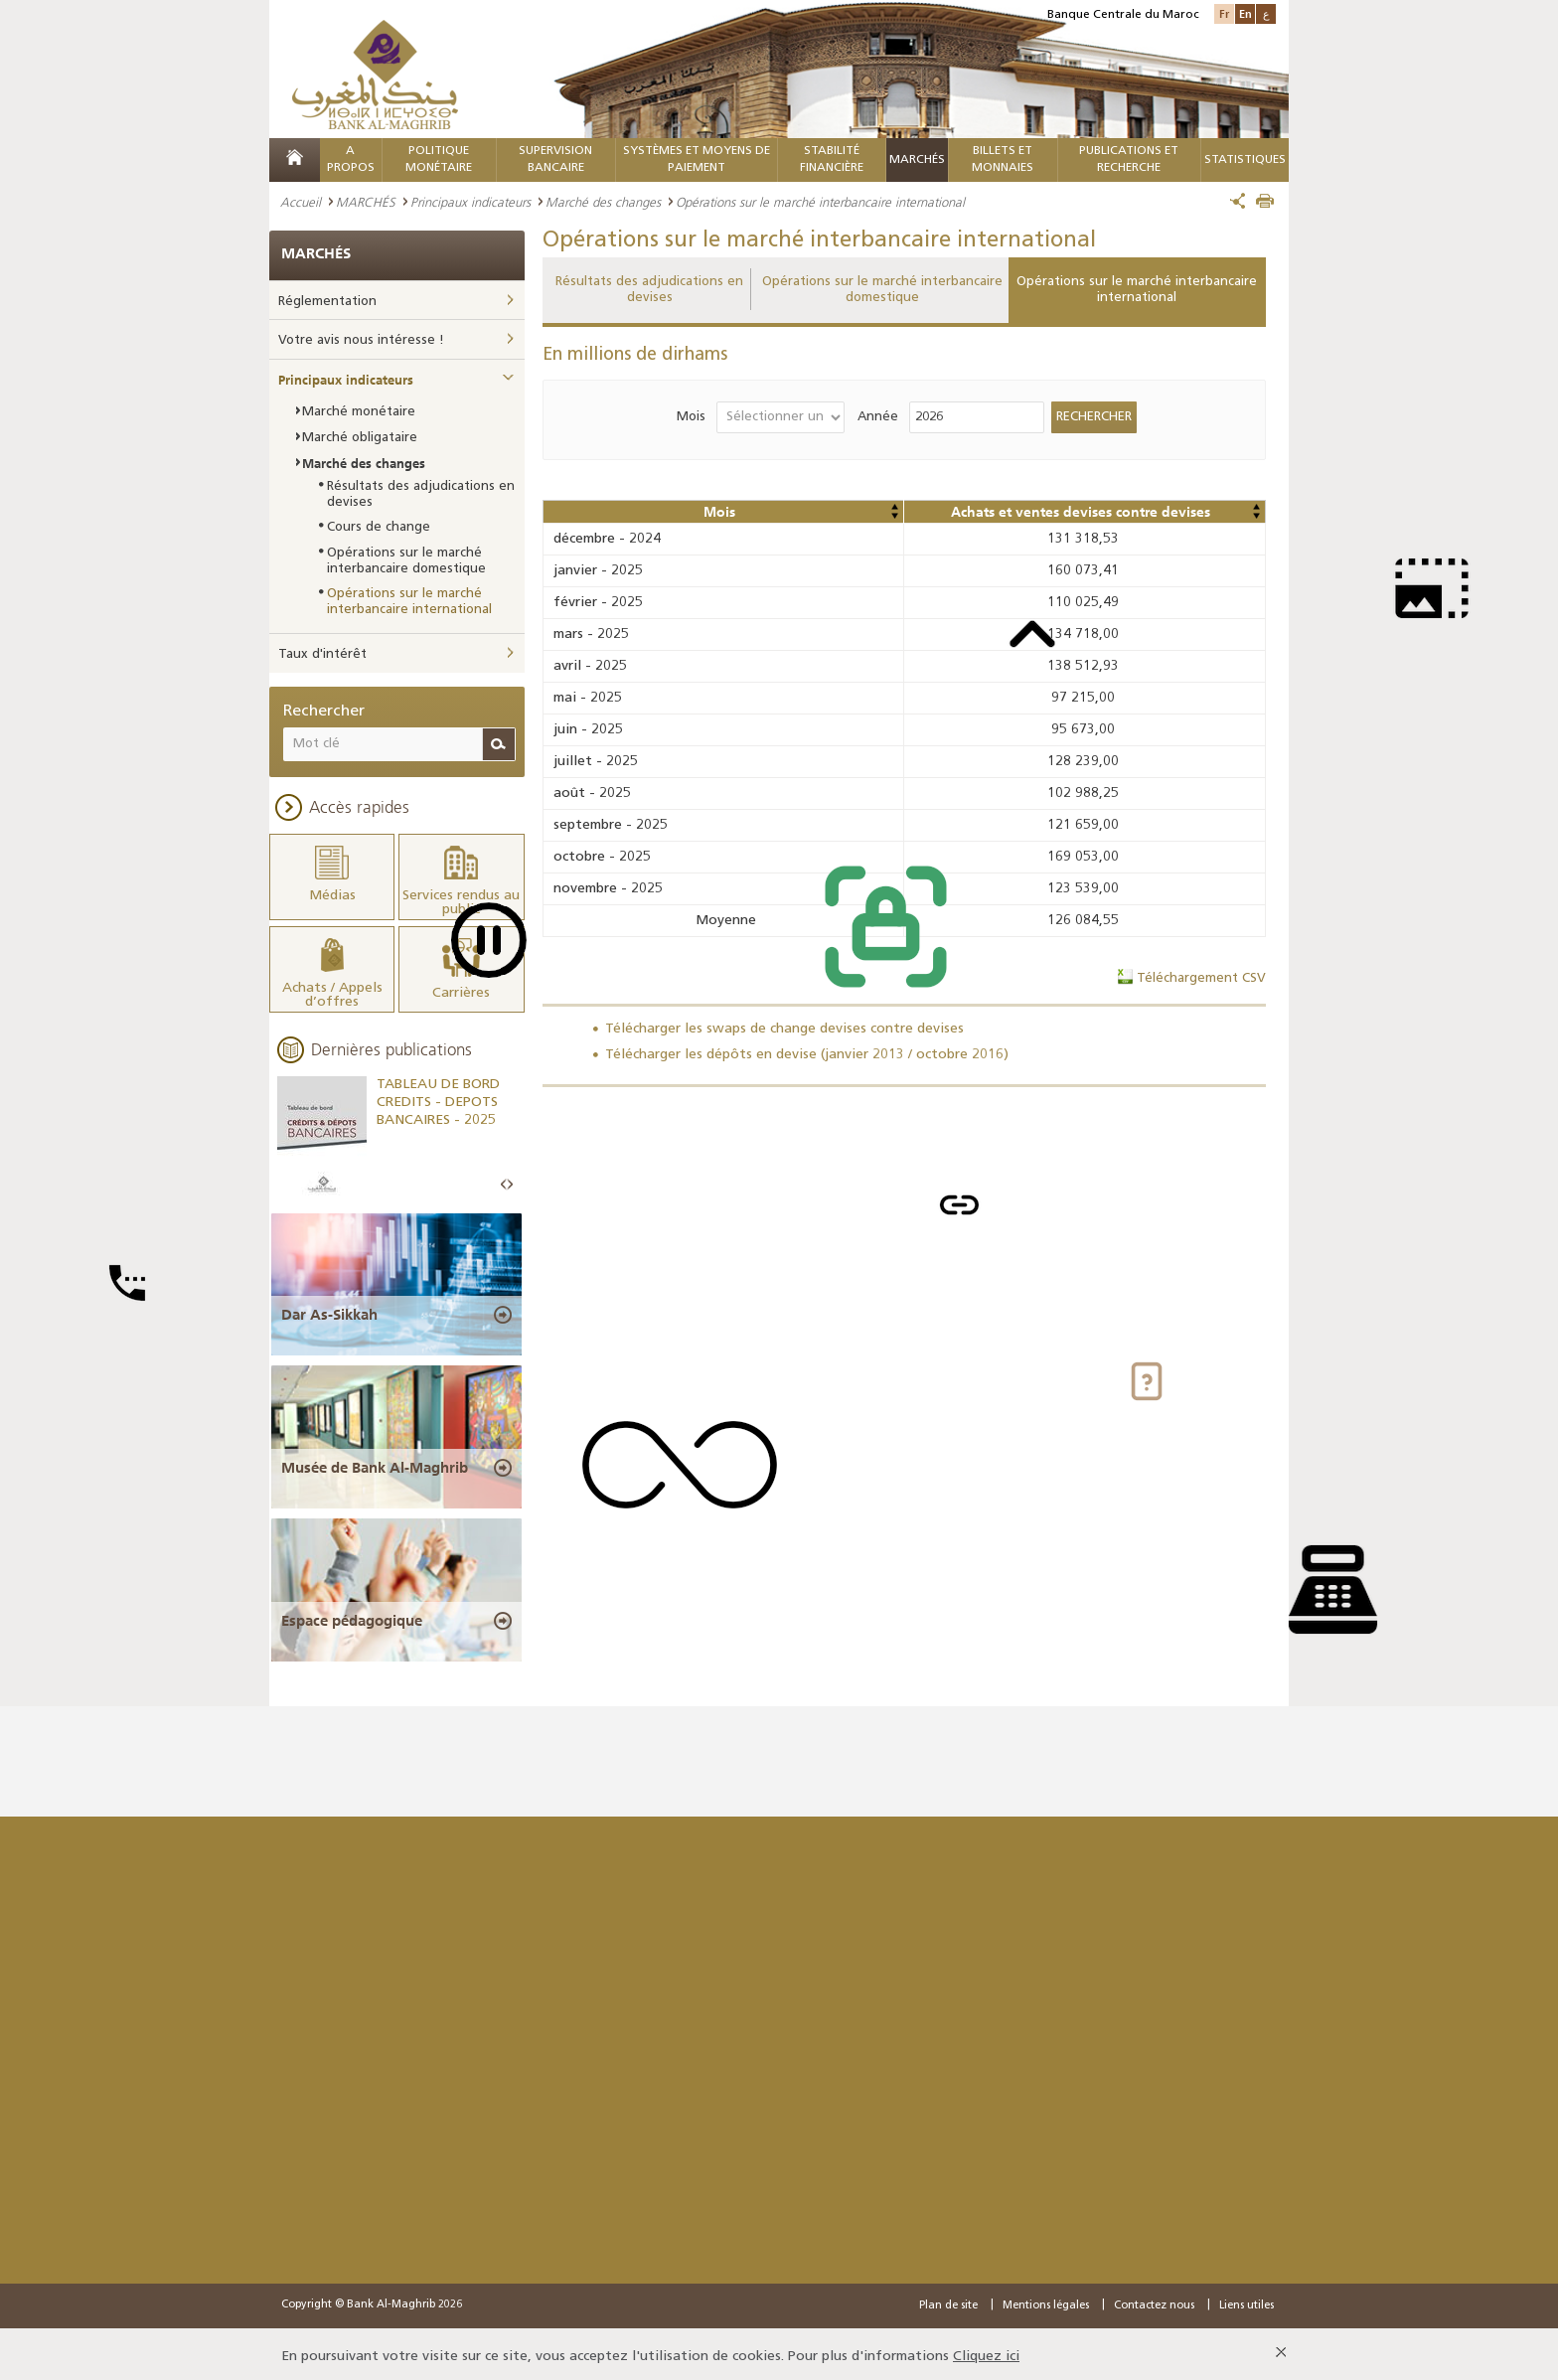  Describe the element at coordinates (127, 1283) in the screenshot. I see `access phone or call settings` at that location.